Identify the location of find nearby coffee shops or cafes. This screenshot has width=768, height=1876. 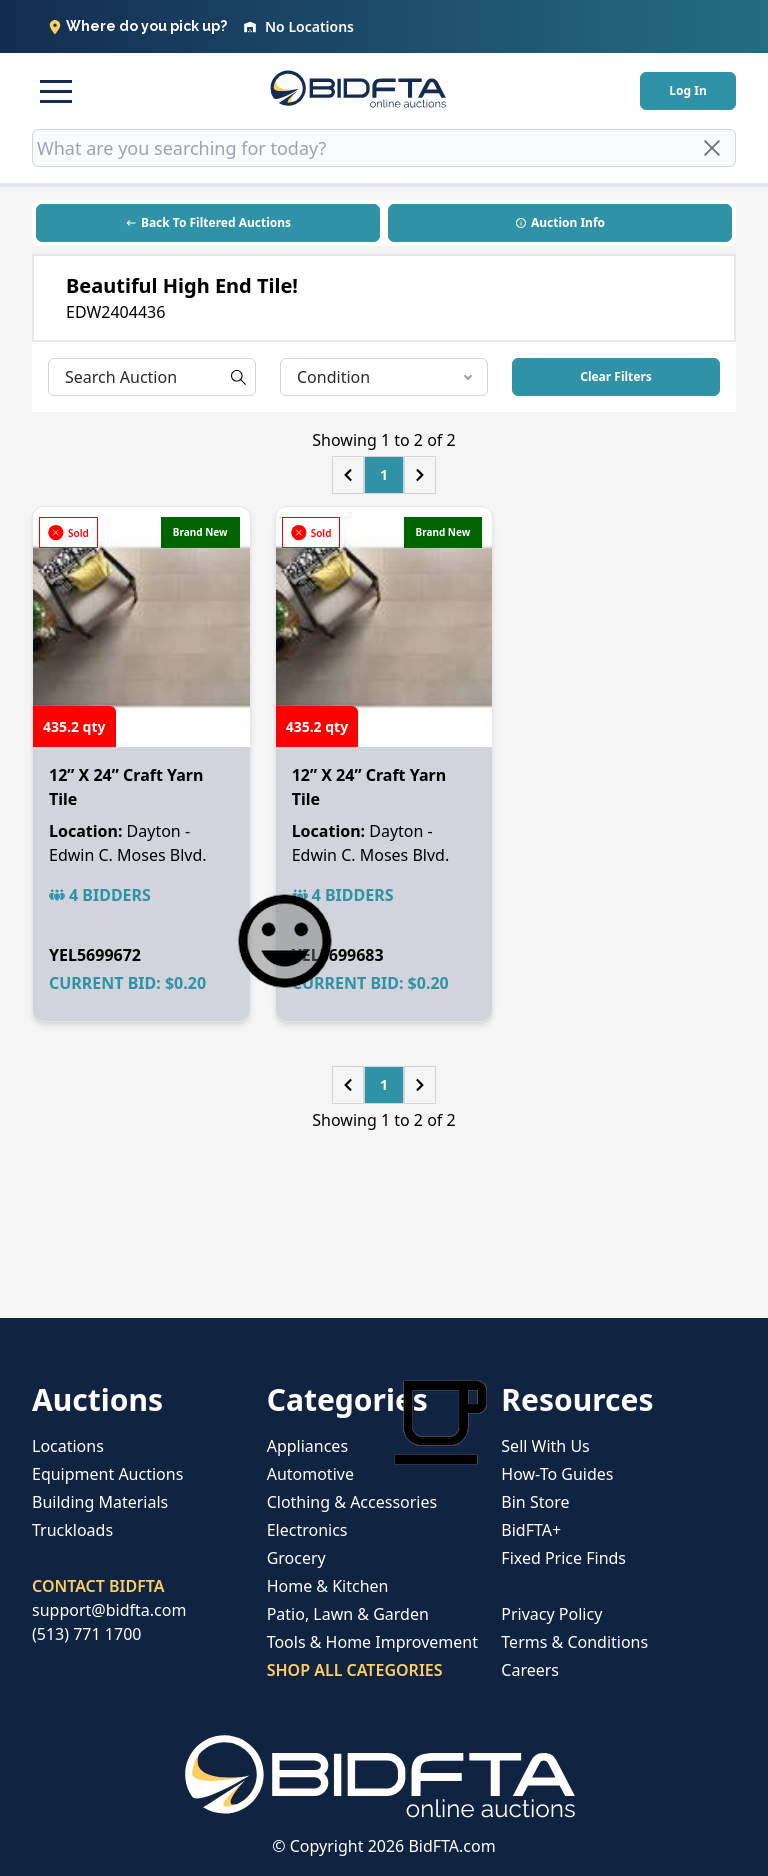
(440, 1422).